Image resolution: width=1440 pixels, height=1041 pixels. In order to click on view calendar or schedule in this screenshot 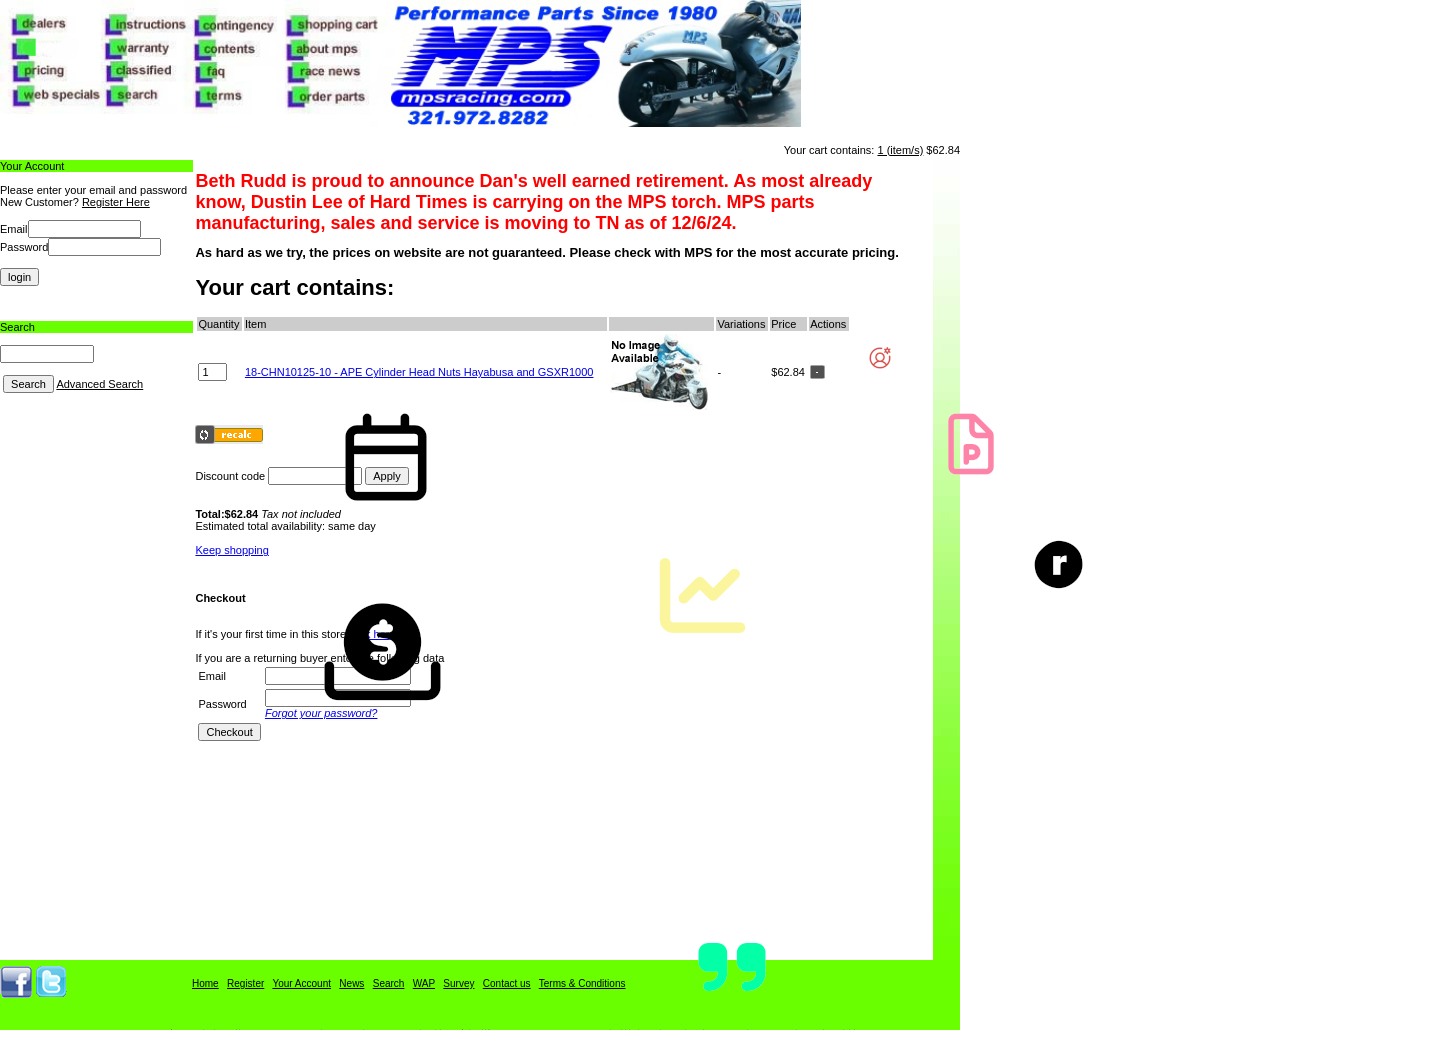, I will do `click(386, 460)`.